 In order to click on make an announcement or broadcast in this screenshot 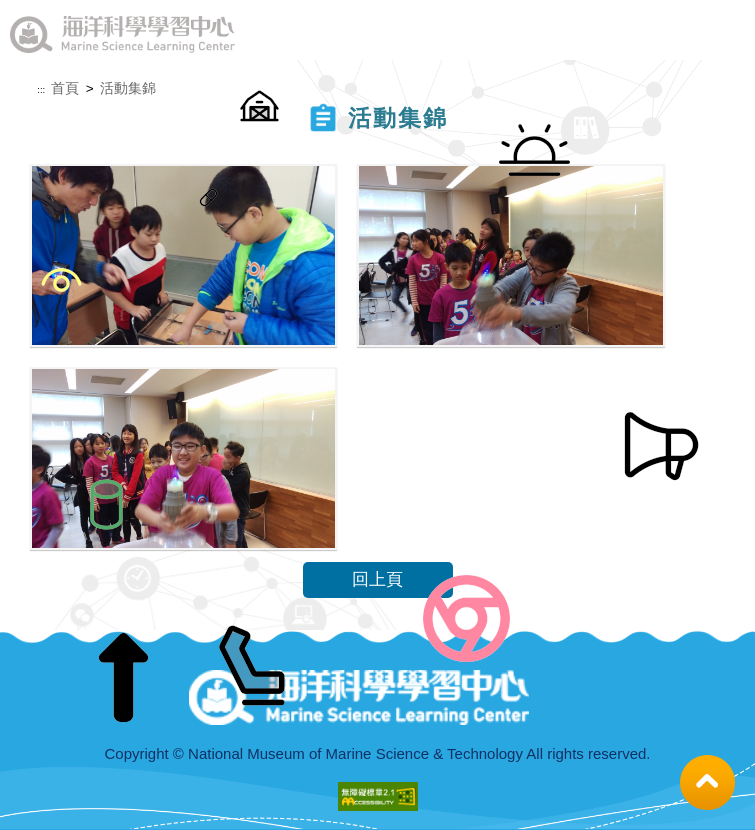, I will do `click(657, 447)`.